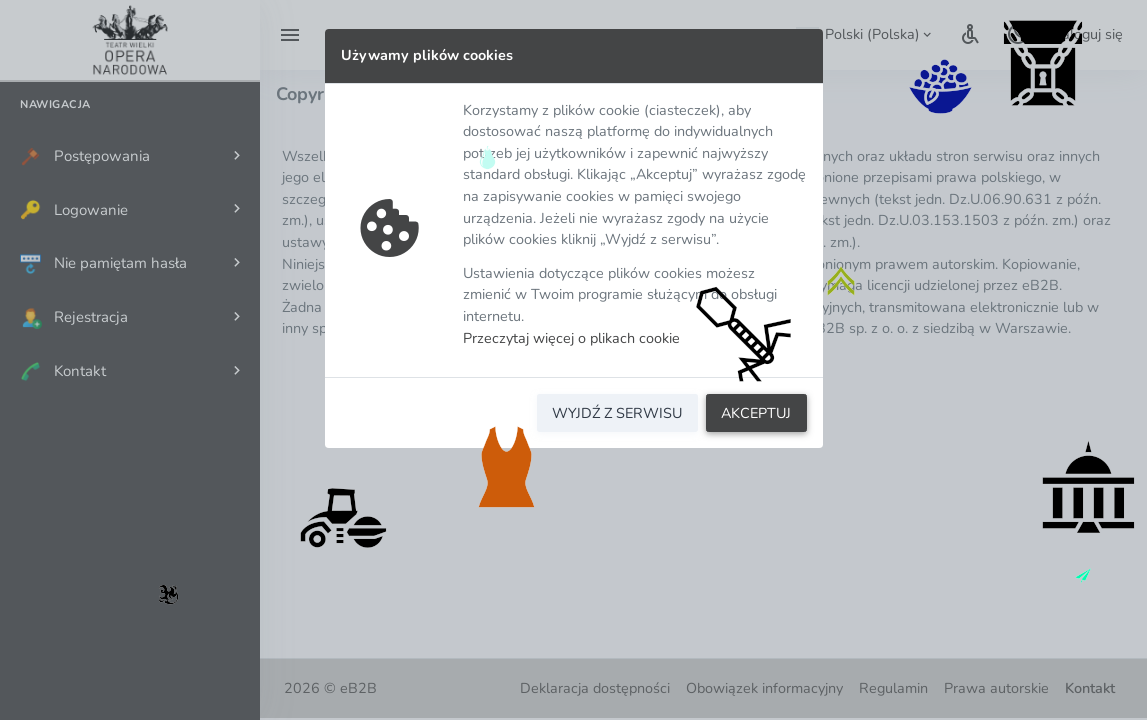  What do you see at coordinates (1043, 63) in the screenshot?
I see `access secure storage or vault` at bounding box center [1043, 63].